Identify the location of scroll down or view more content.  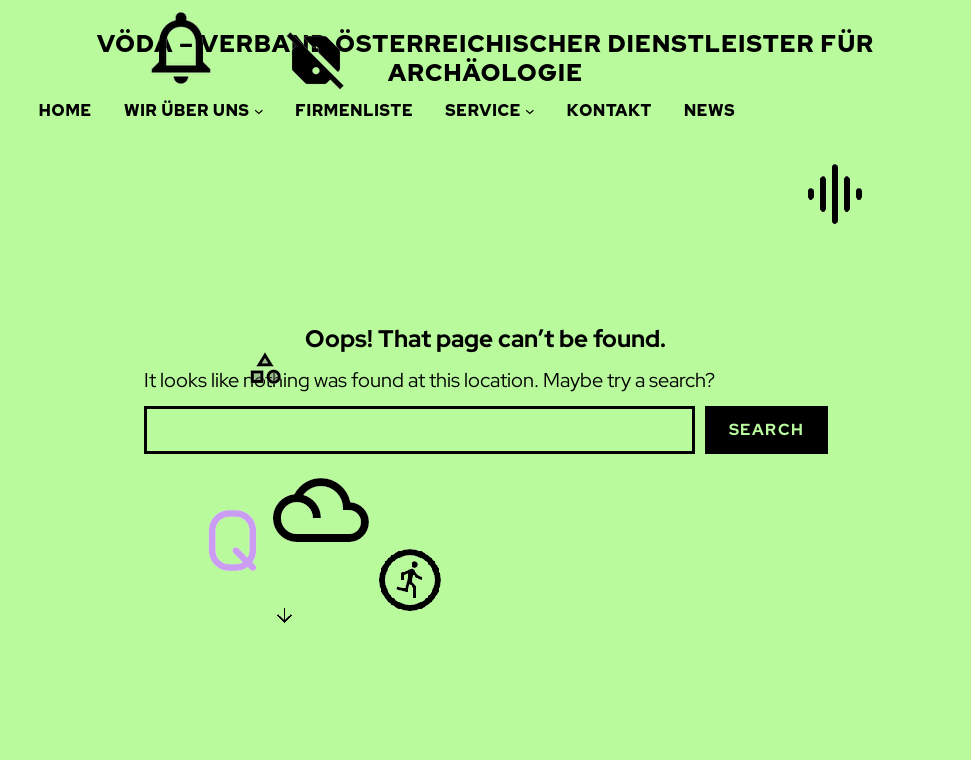
(284, 615).